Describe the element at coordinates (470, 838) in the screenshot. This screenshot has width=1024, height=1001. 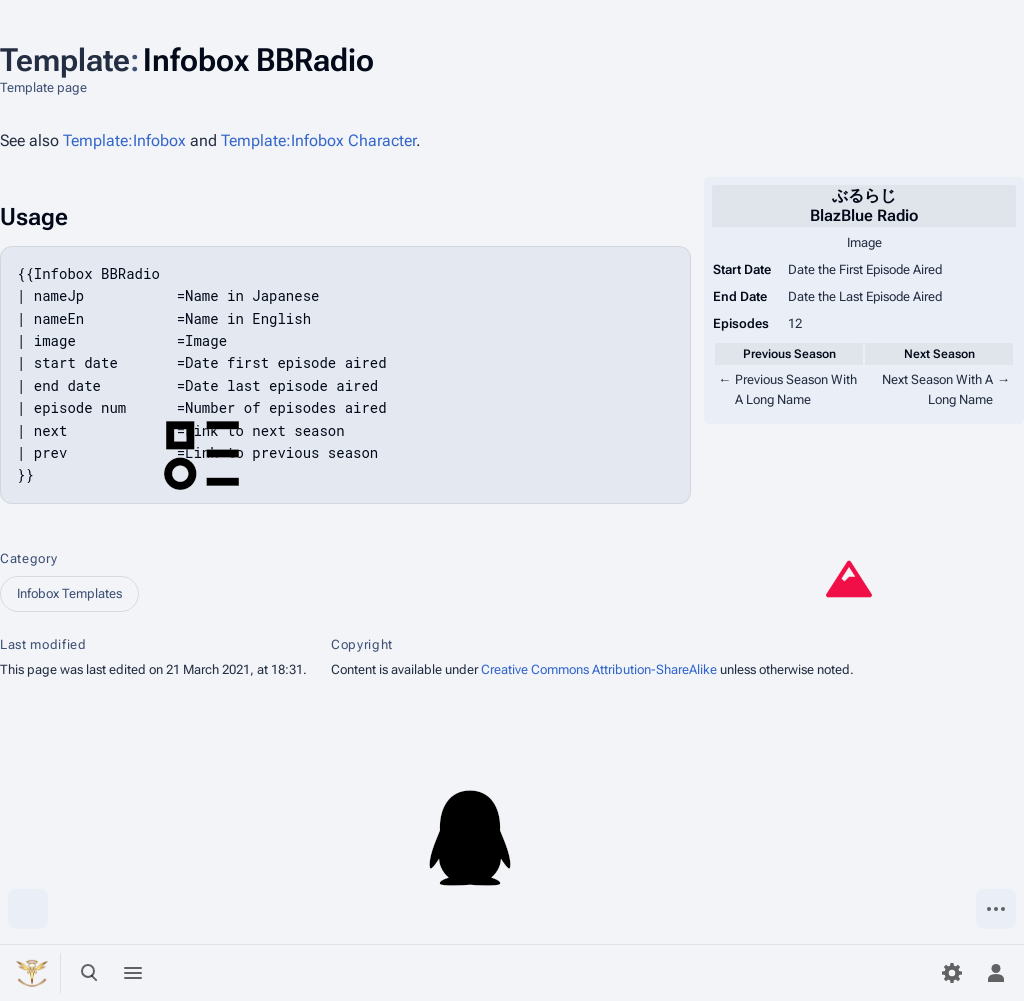
I see `open QQ messenger app` at that location.